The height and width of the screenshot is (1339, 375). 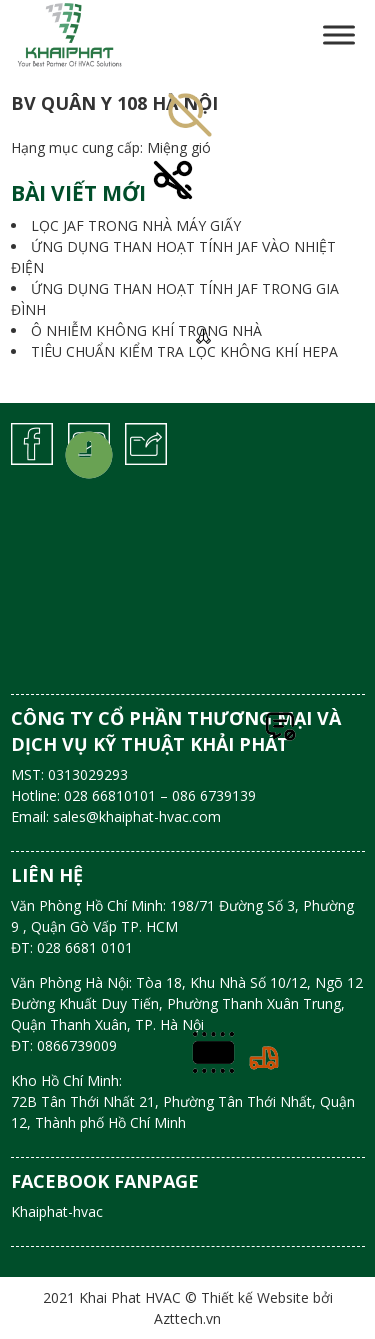 I want to click on indicates the current time is 9 o'clock, so click(x=89, y=455).